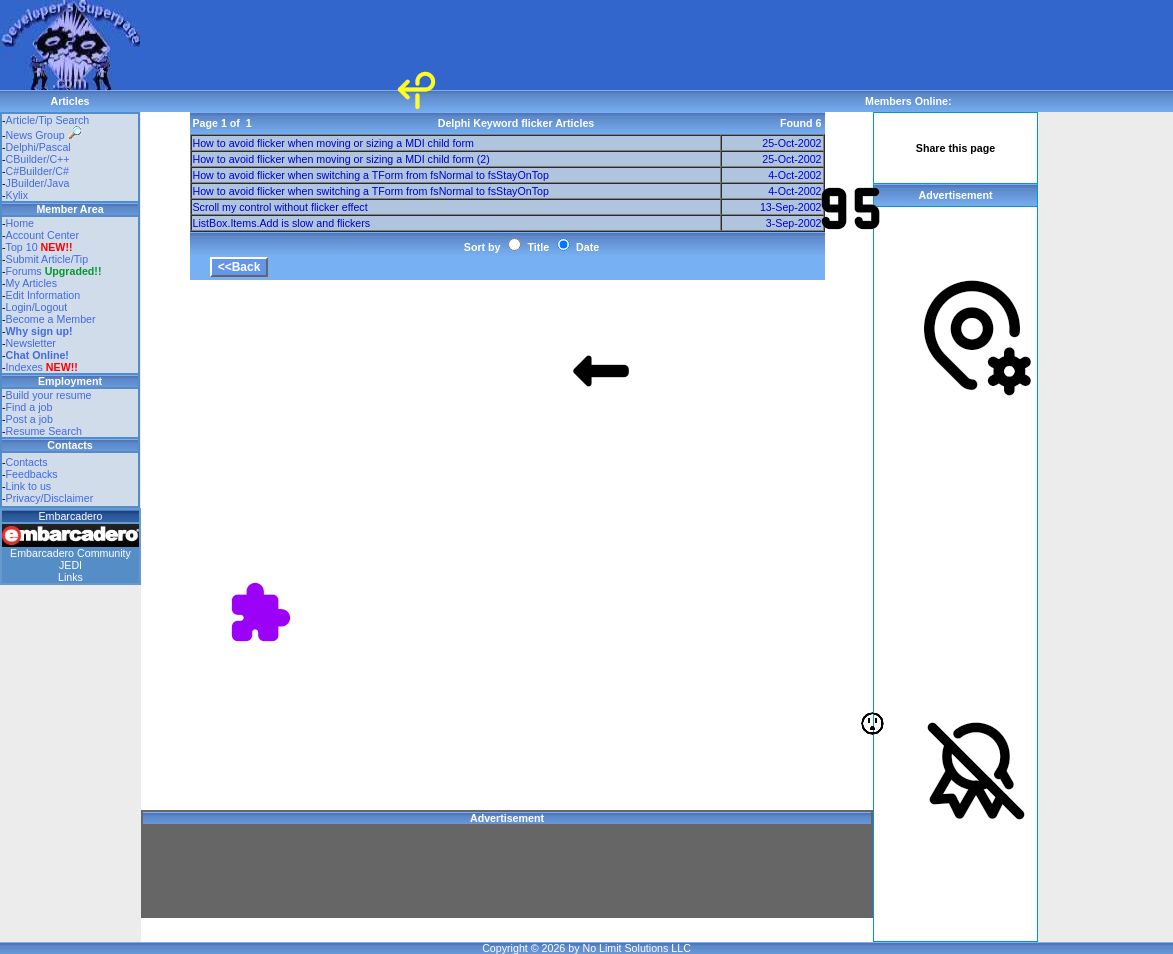 The width and height of the screenshot is (1173, 954). What do you see at coordinates (261, 612) in the screenshot?
I see `access plugins or extensions` at bounding box center [261, 612].